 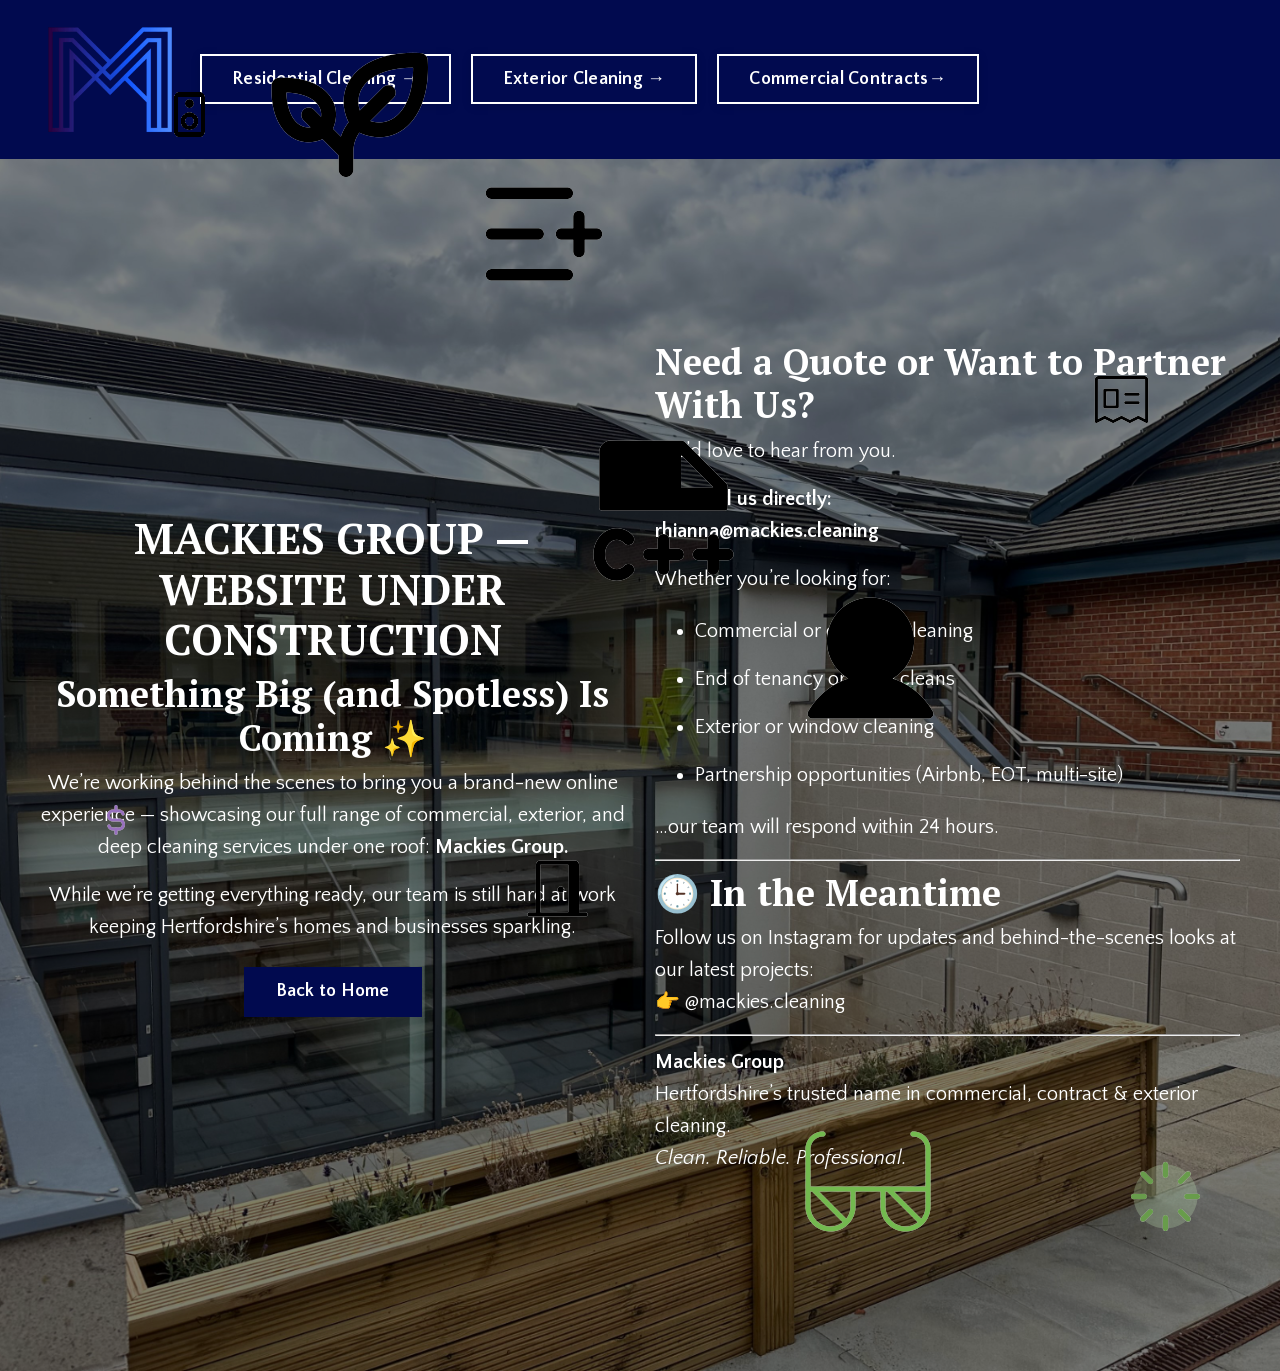 I want to click on view your profile, so click(x=870, y=660).